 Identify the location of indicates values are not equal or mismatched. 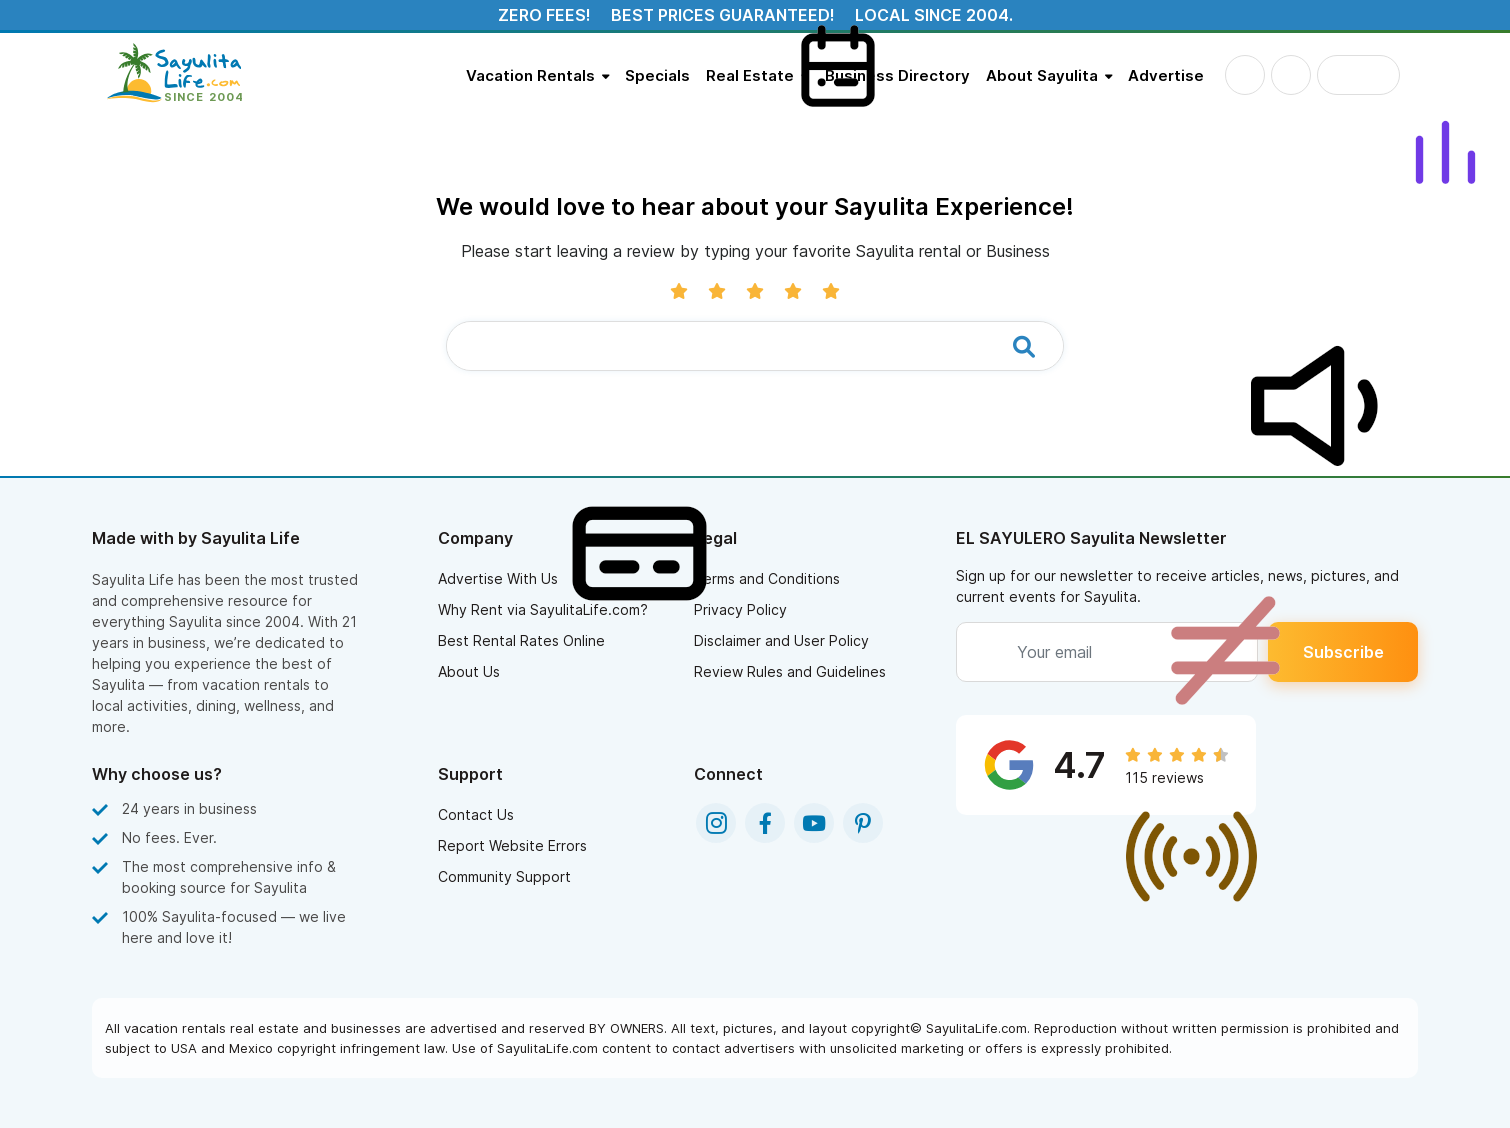
(1225, 650).